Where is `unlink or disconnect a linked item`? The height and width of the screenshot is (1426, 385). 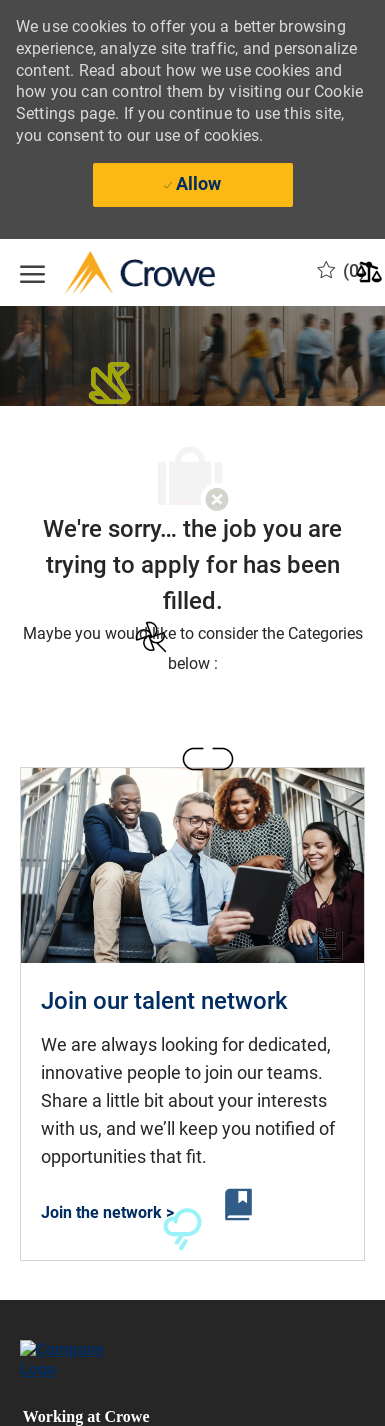 unlink or disconnect a linked item is located at coordinates (208, 759).